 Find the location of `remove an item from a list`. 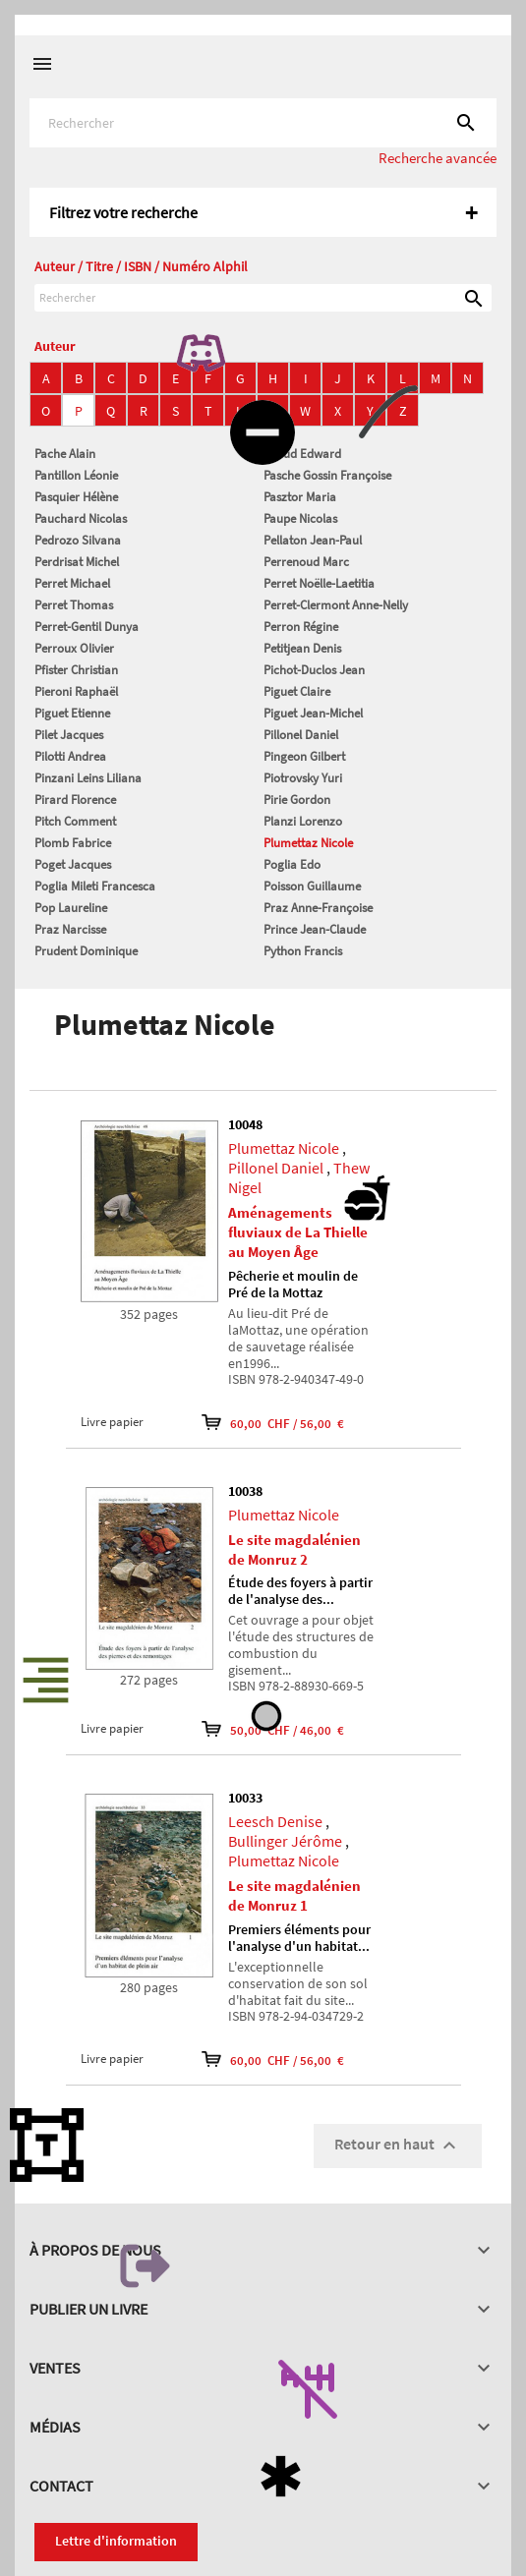

remove an item from a list is located at coordinates (263, 432).